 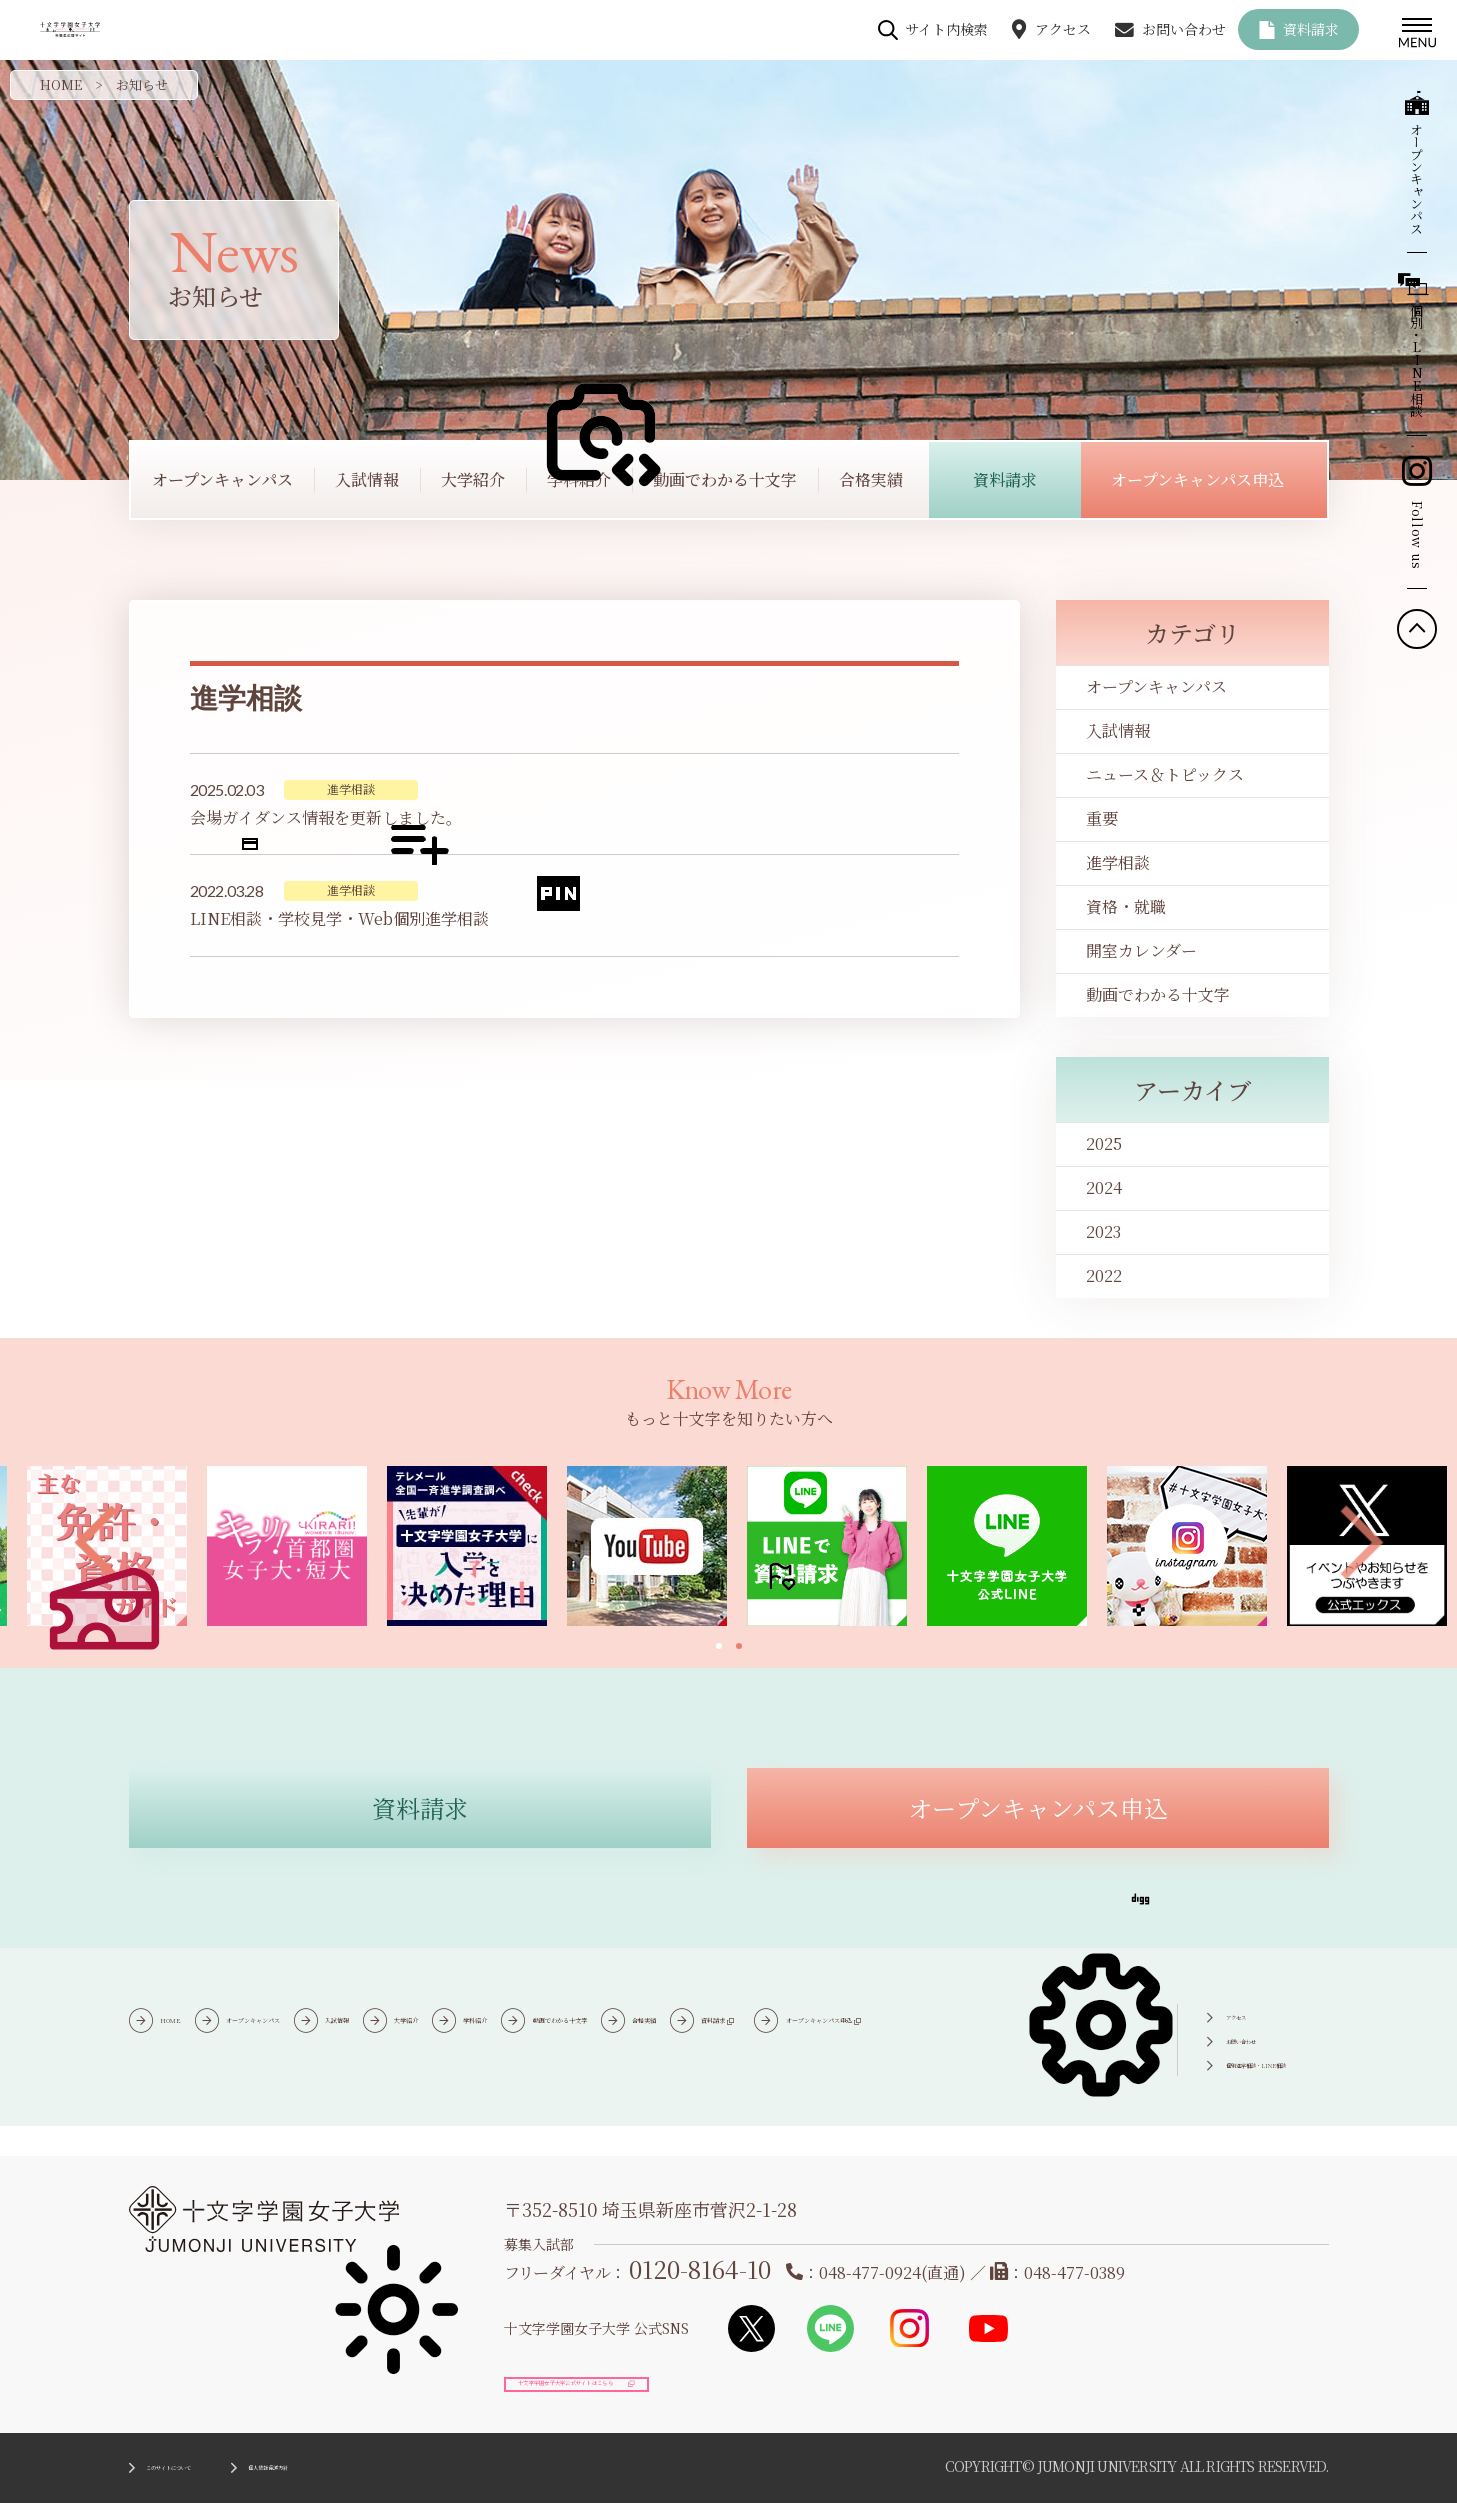 What do you see at coordinates (558, 893) in the screenshot?
I see `indicates PIN code entry required` at bounding box center [558, 893].